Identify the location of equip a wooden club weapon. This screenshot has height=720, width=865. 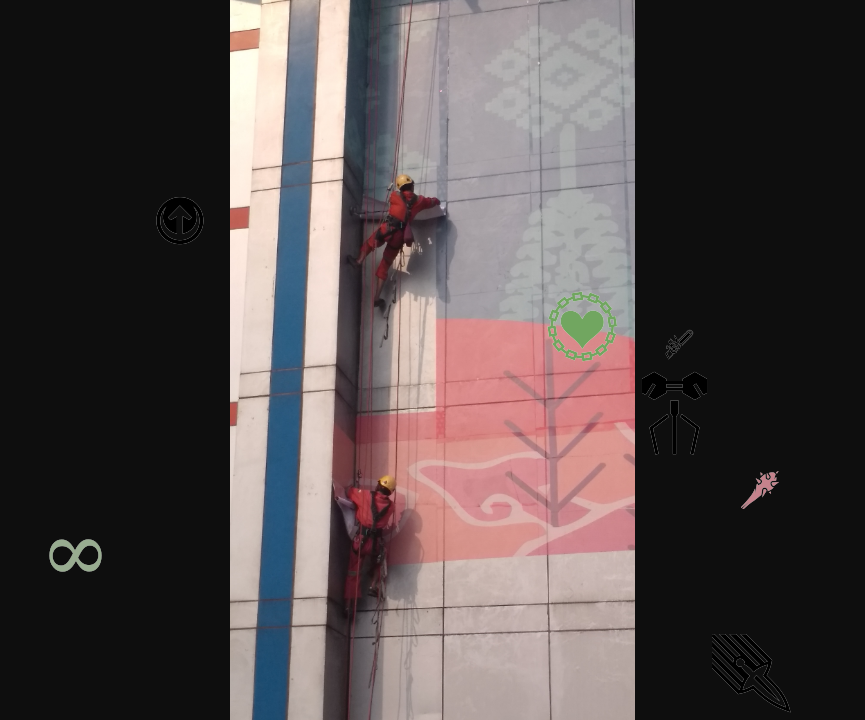
(760, 490).